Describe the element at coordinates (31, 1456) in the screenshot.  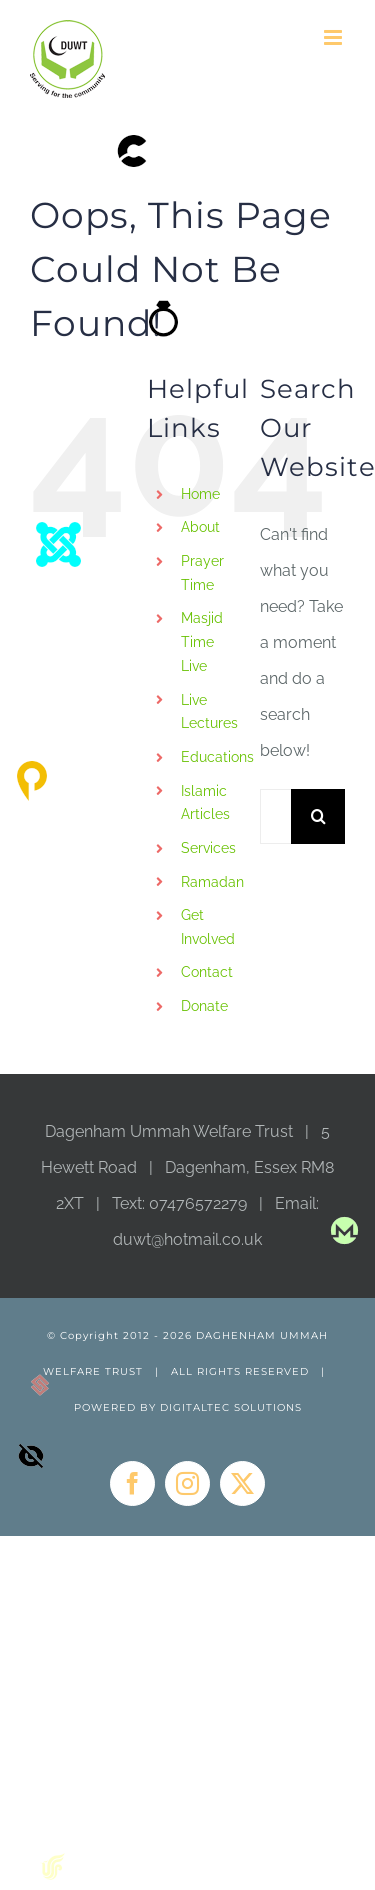
I see `hide password or sensitive content` at that location.